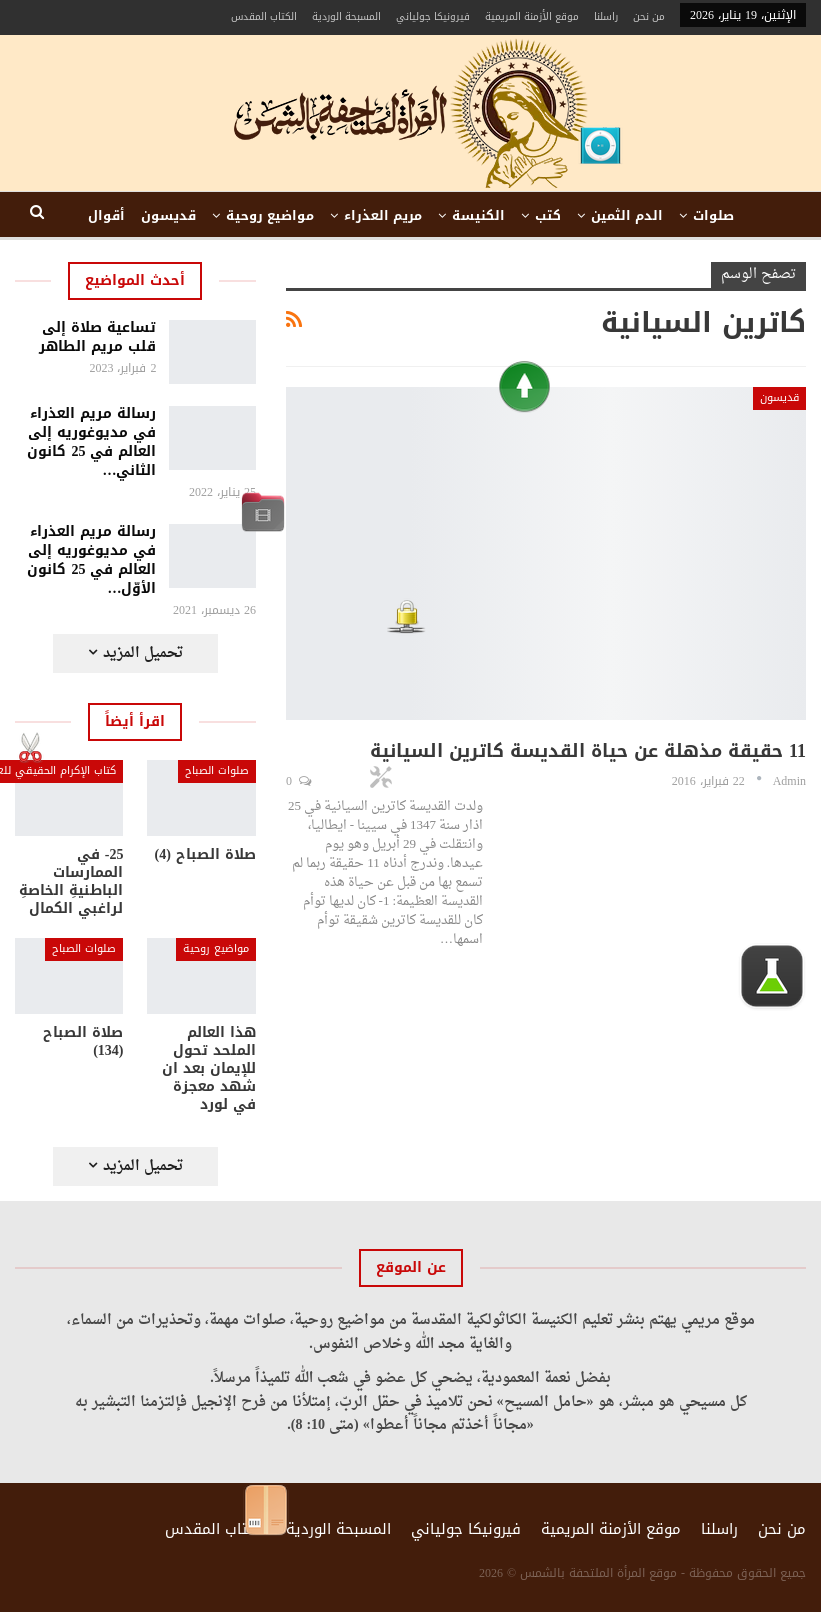 This screenshot has height=1622, width=821. What do you see at coordinates (772, 976) in the screenshot?
I see `open science or chemistry application` at bounding box center [772, 976].